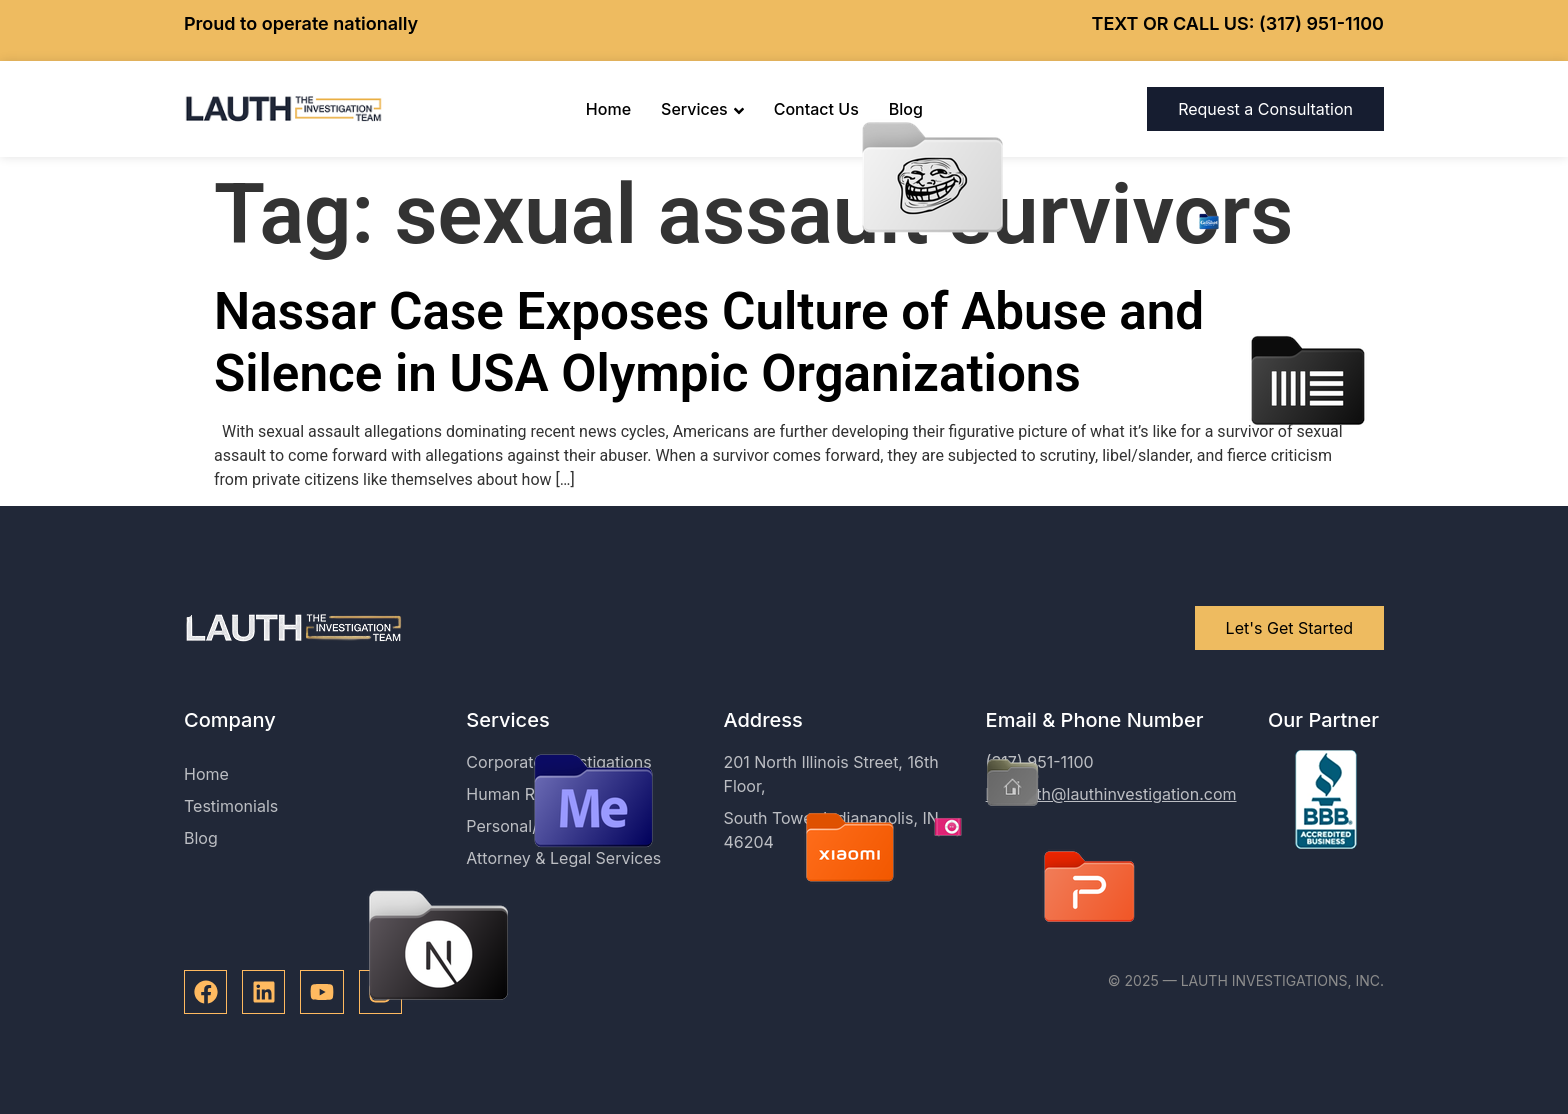  I want to click on open xiaomi files folder, so click(849, 849).